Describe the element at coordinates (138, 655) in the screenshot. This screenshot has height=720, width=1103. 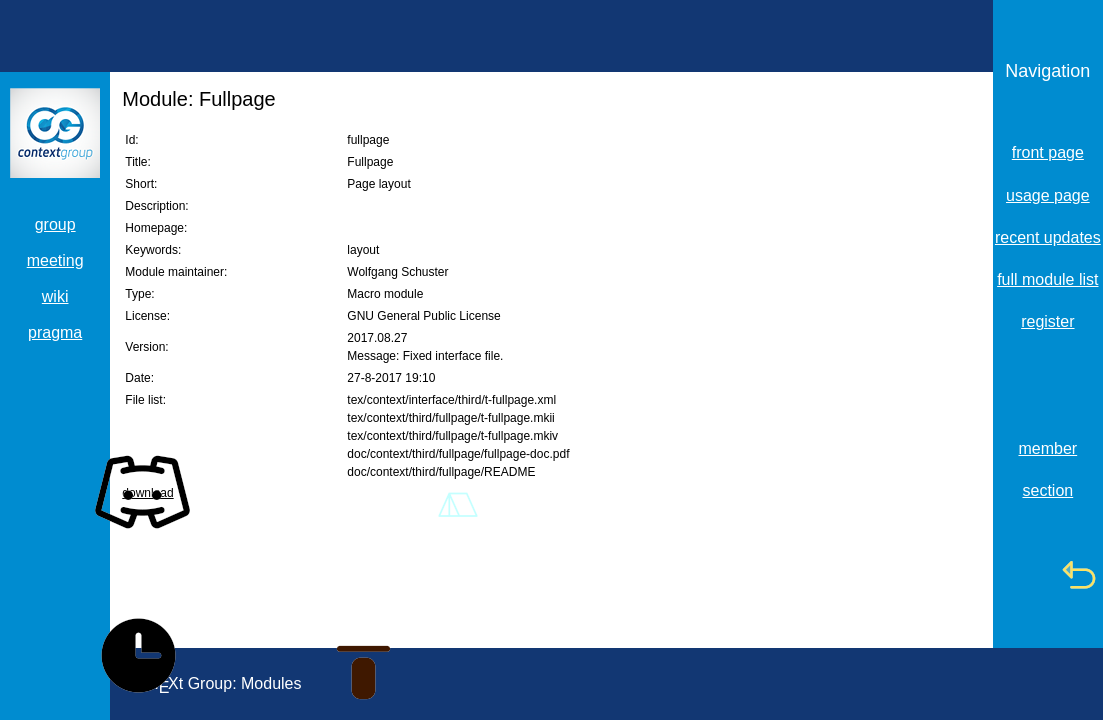
I see `view current time` at that location.